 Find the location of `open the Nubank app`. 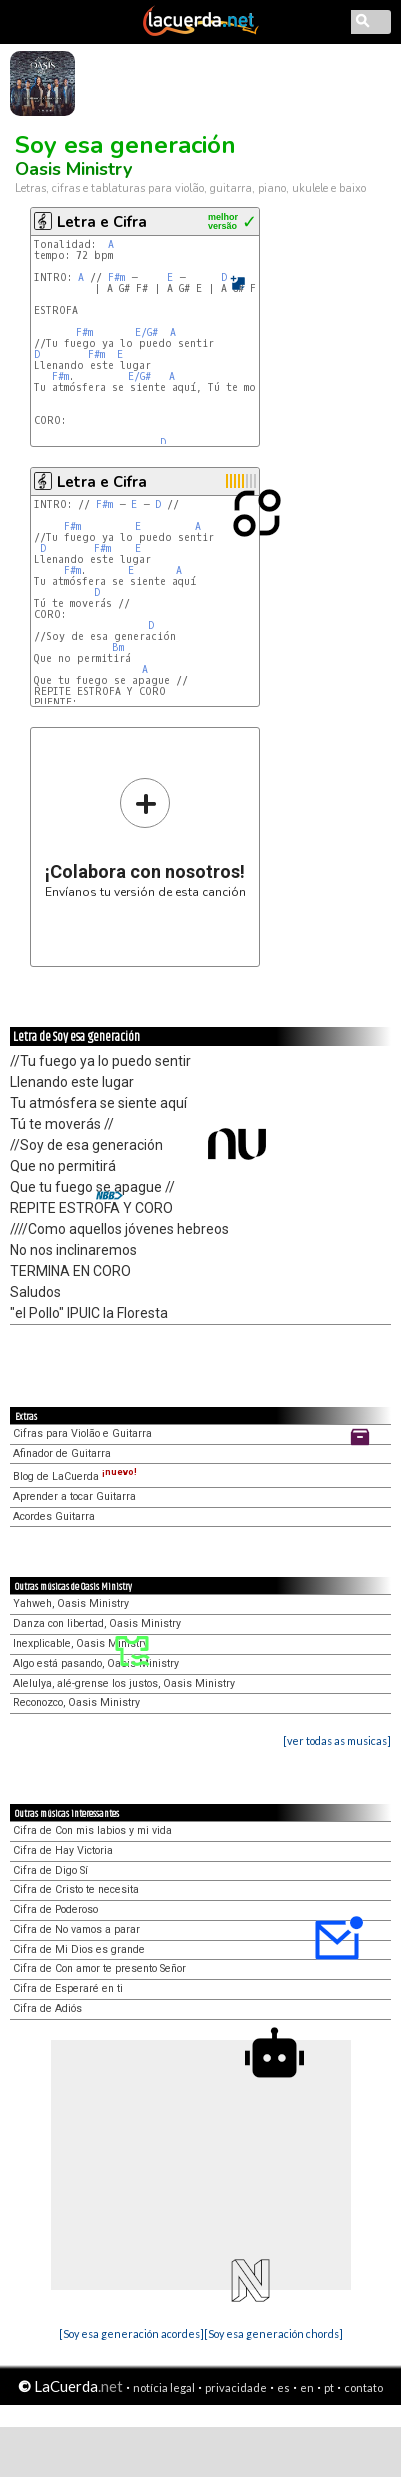

open the Nubank app is located at coordinates (237, 1144).